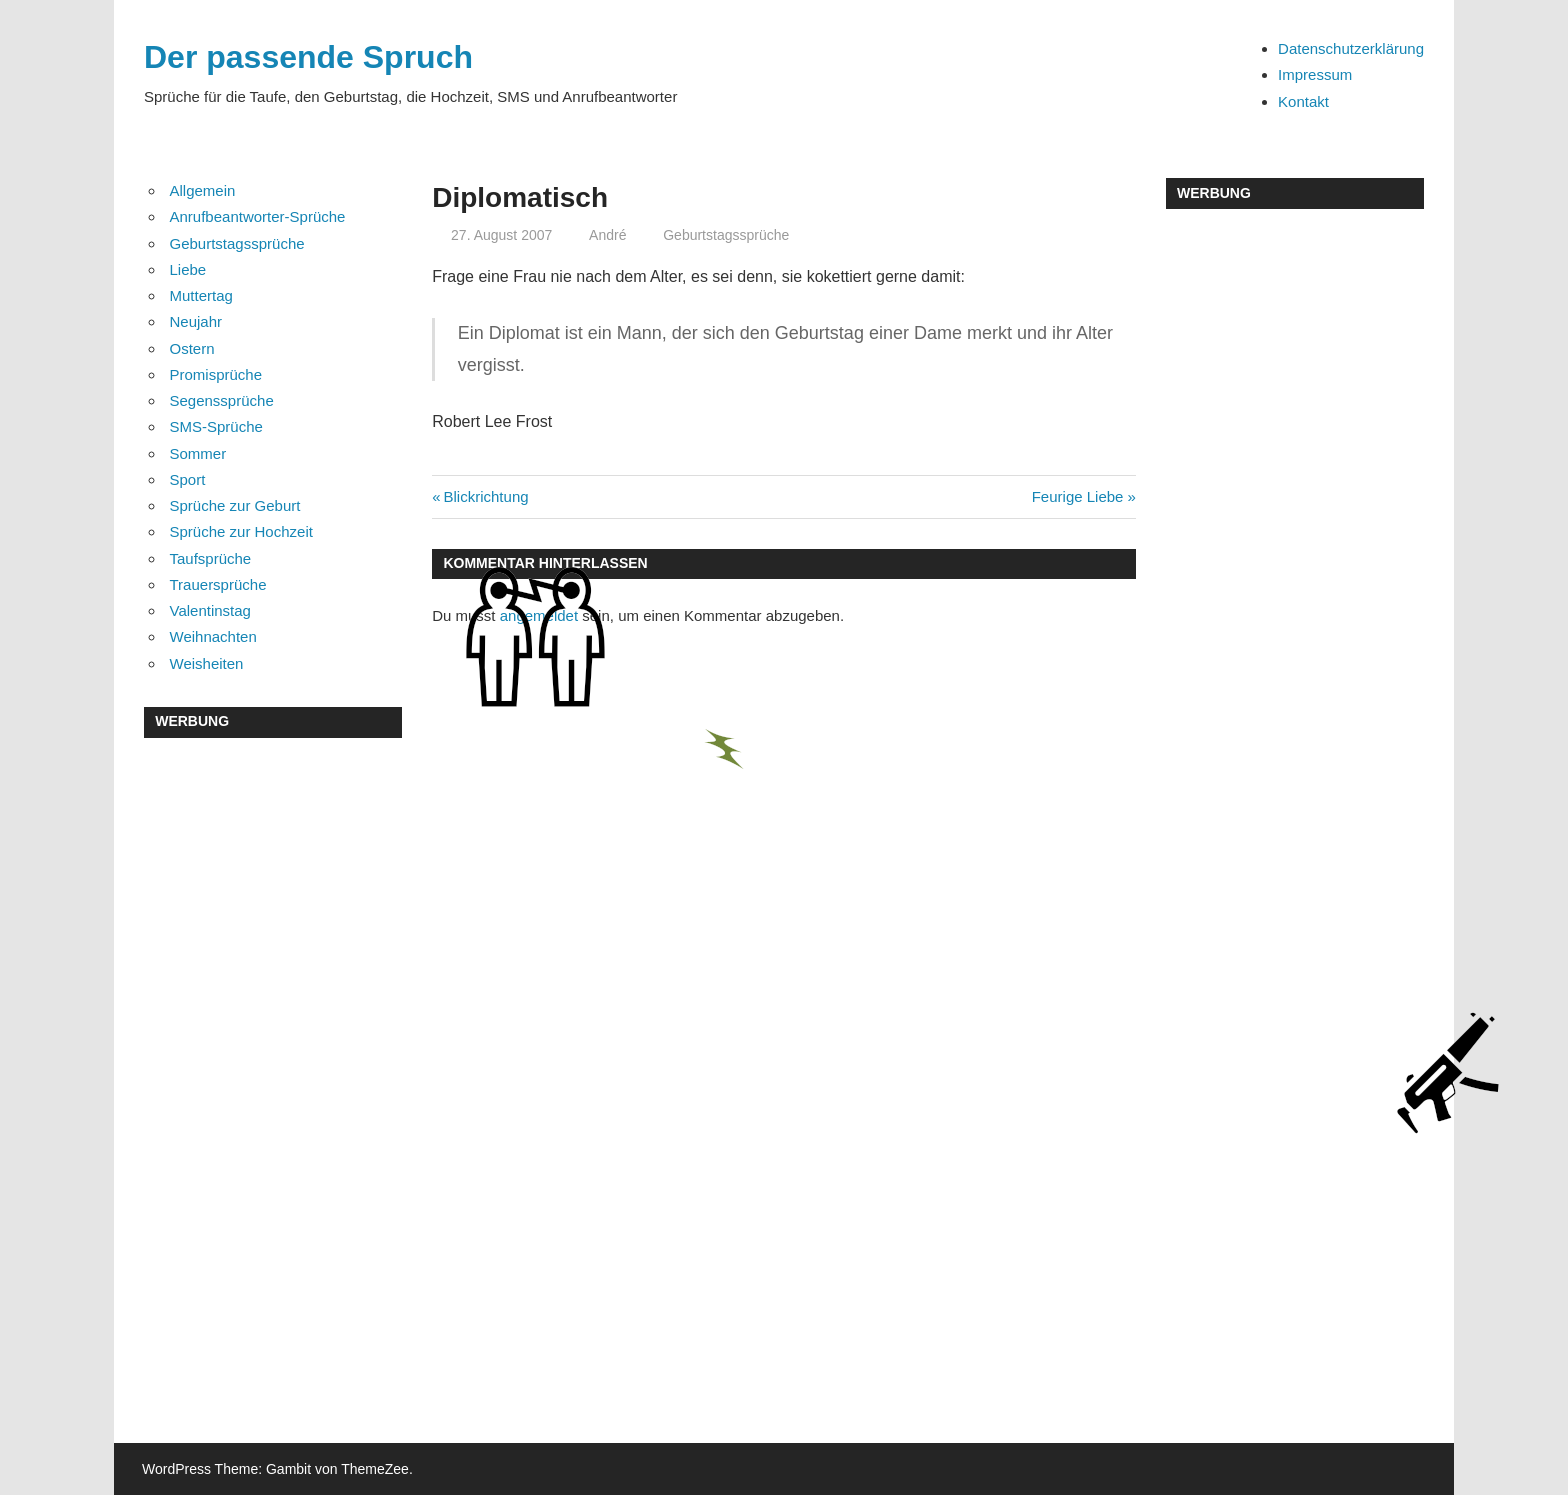 This screenshot has width=1568, height=1495. I want to click on indicates mind-link or telepathic communication feature, so click(535, 636).